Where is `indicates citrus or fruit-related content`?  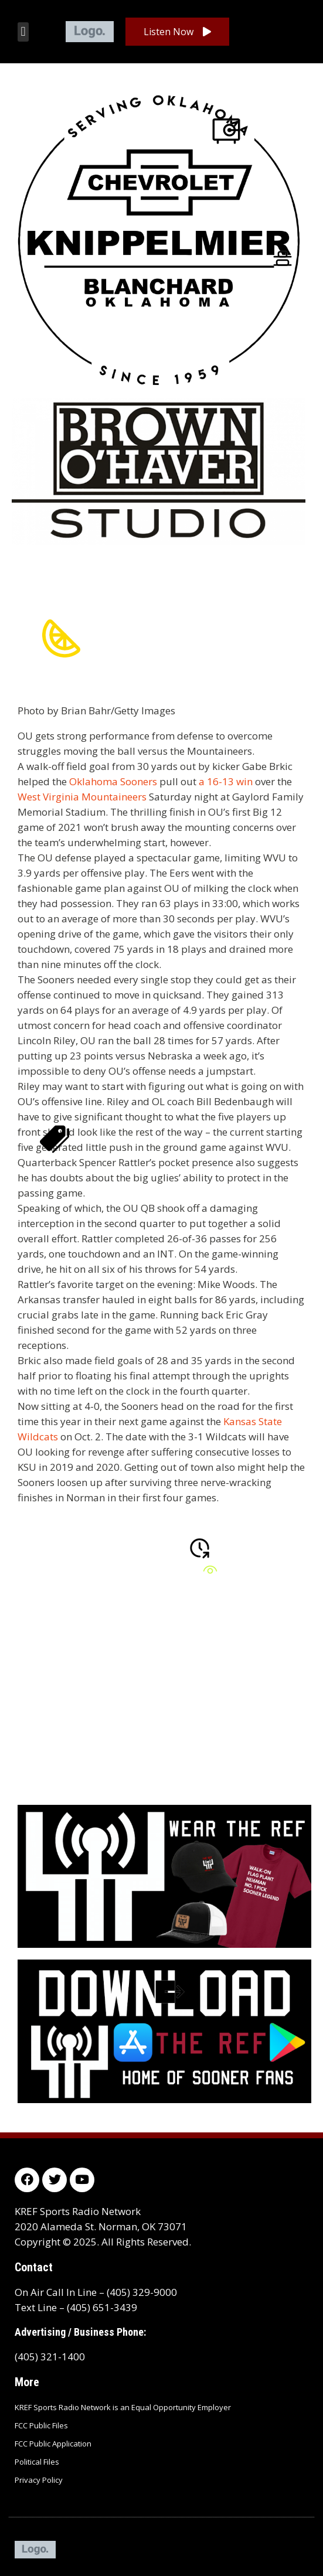 indicates citrus or fruit-related content is located at coordinates (61, 638).